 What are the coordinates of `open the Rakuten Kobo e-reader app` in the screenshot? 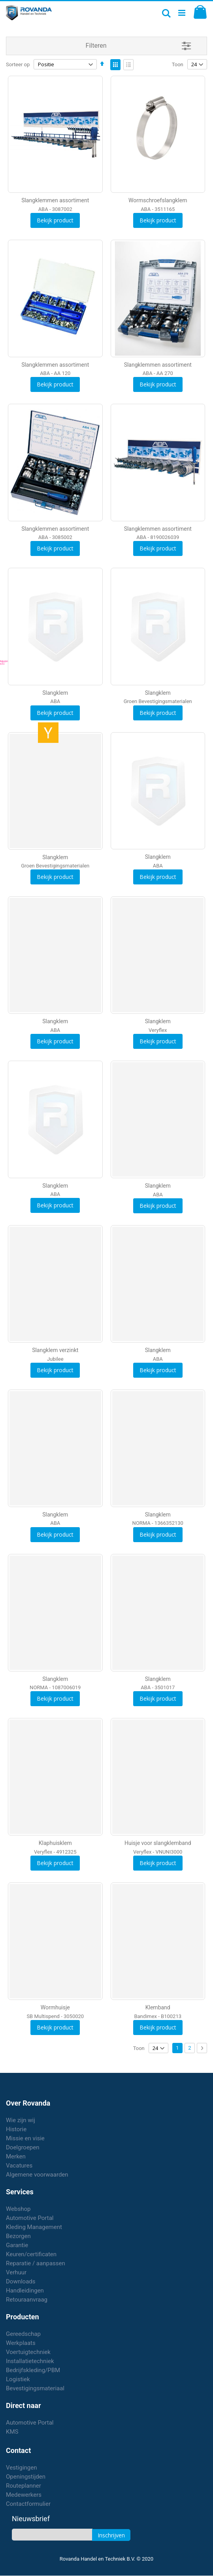 It's located at (4, 662).